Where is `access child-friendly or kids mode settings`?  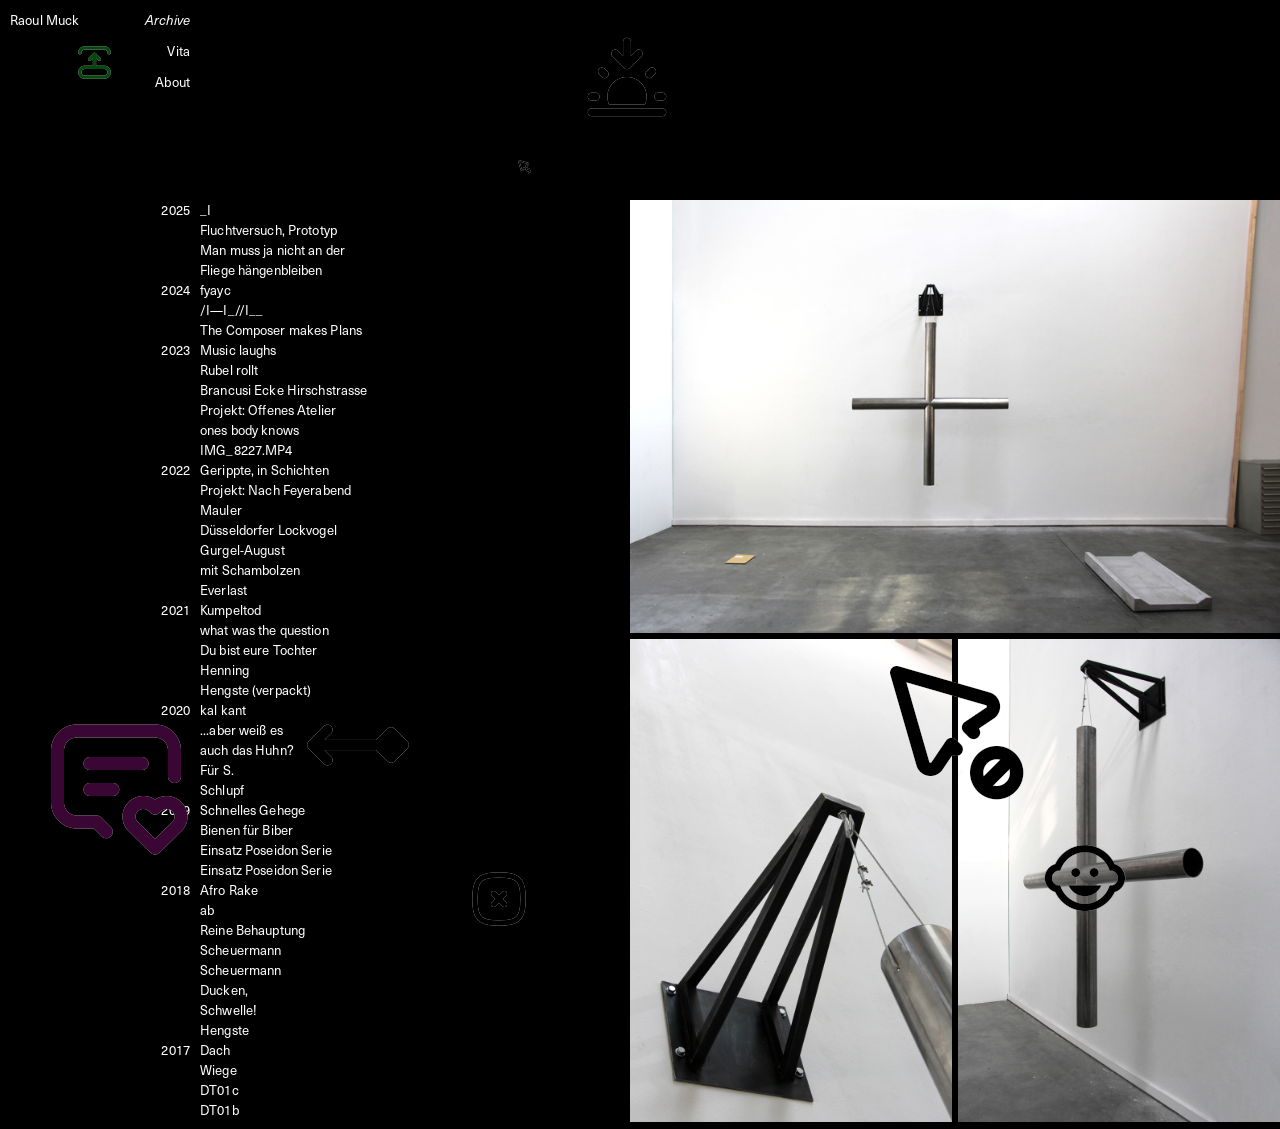 access child-friendly or kids mode settings is located at coordinates (1085, 878).